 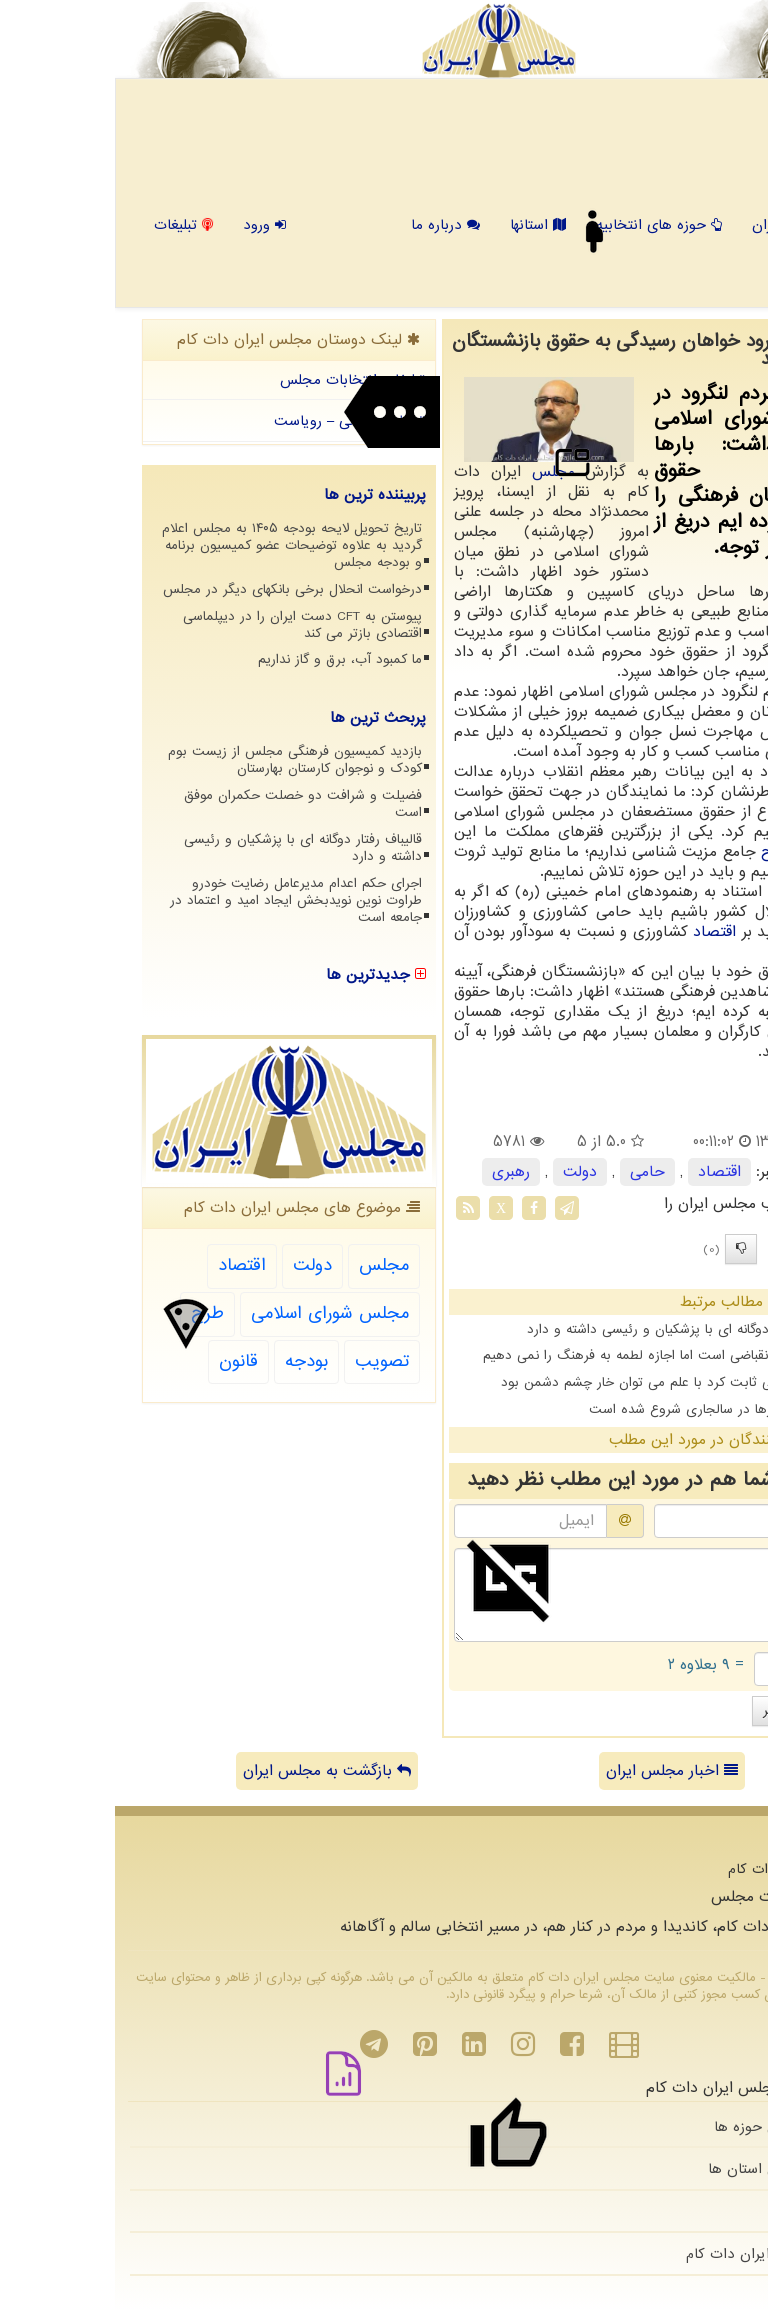 What do you see at coordinates (186, 1324) in the screenshot?
I see `find nearby pizza restaurants` at bounding box center [186, 1324].